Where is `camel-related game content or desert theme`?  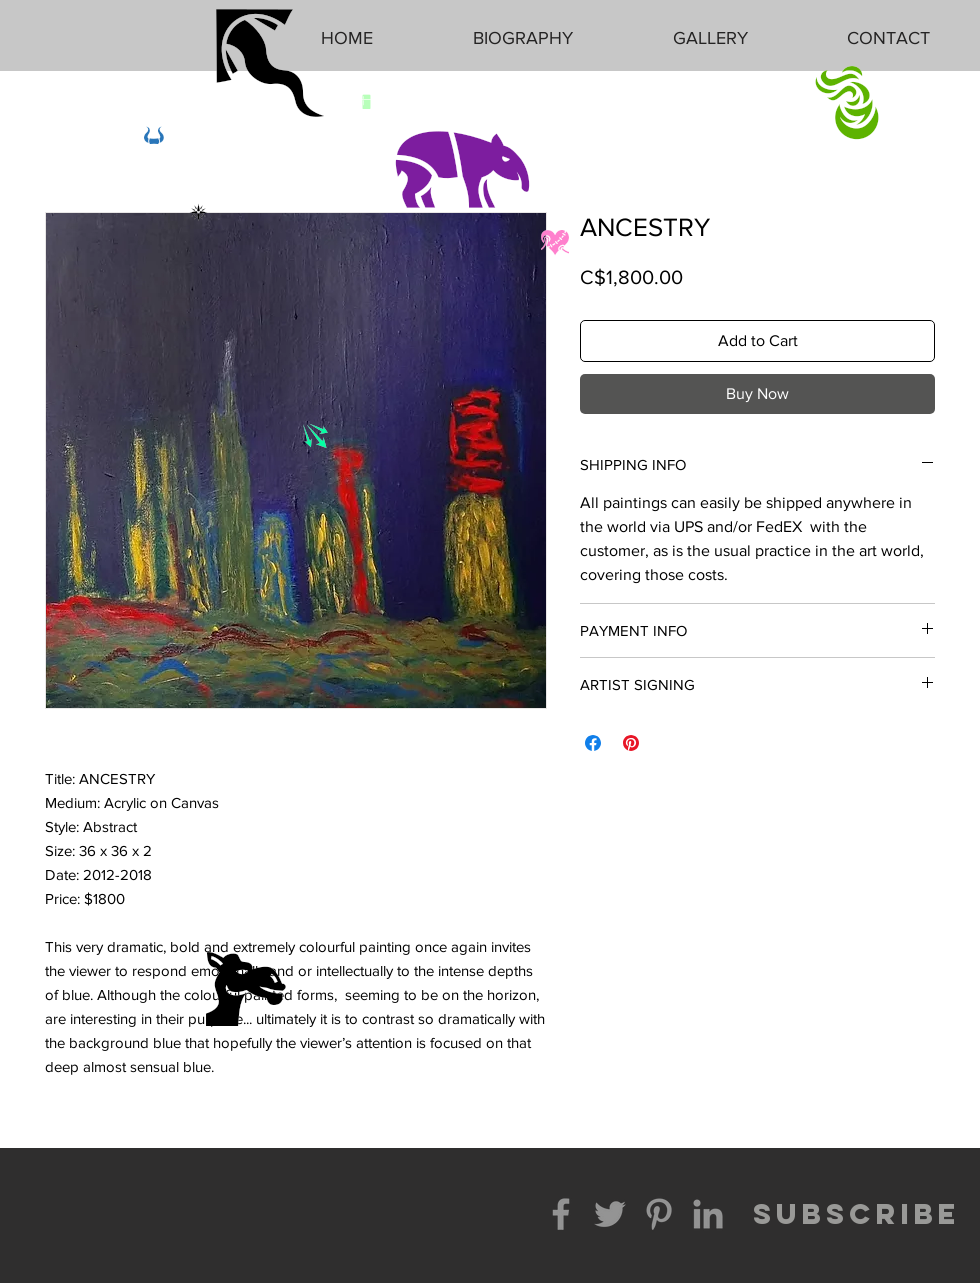
camel-related game content or desert theme is located at coordinates (246, 986).